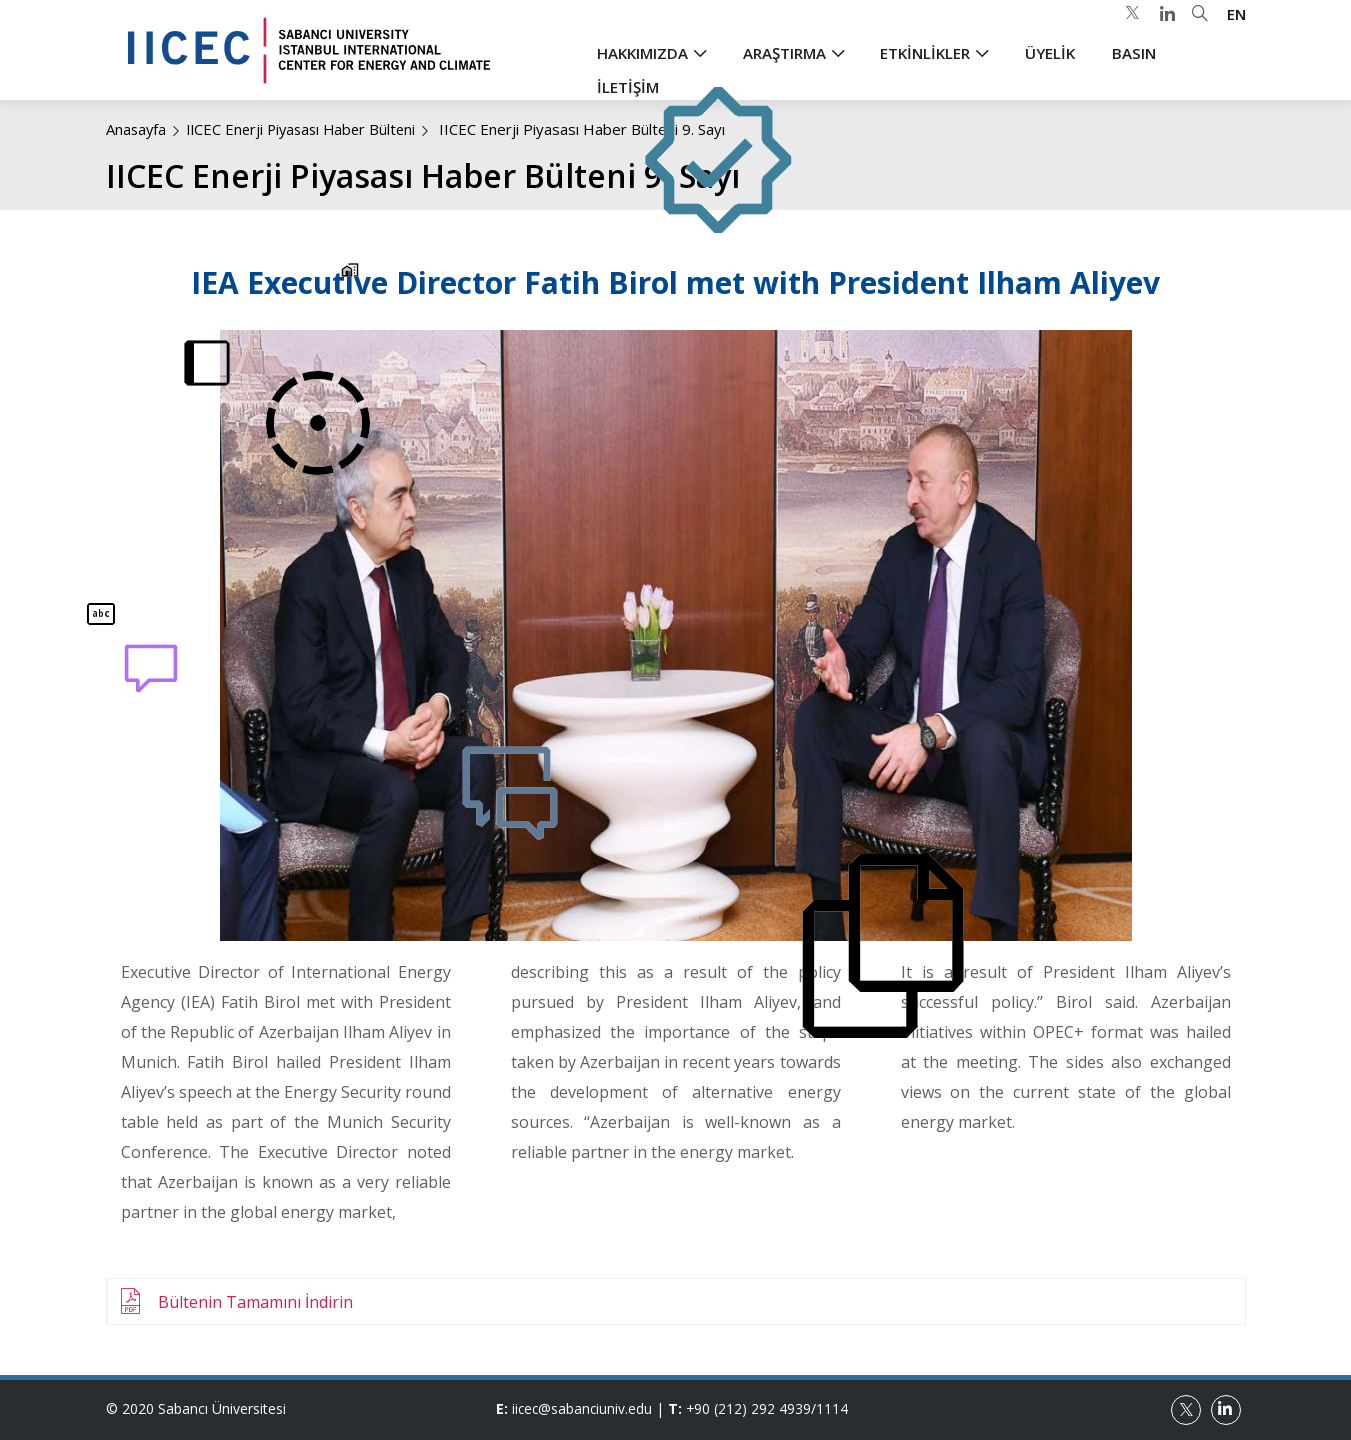  I want to click on indicates a verified or authenticated account, so click(718, 160).